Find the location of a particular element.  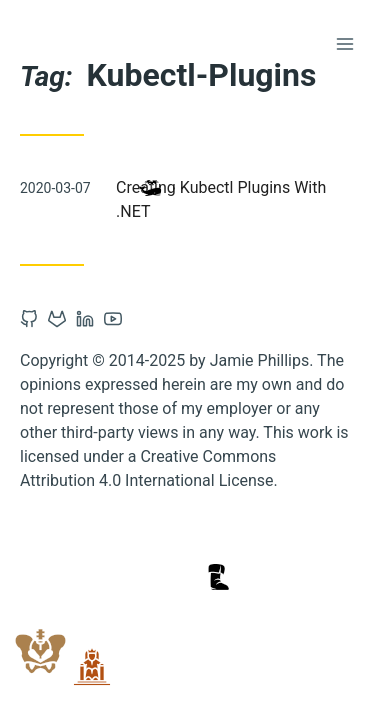

view skeletal or anatomy information is located at coordinates (40, 653).